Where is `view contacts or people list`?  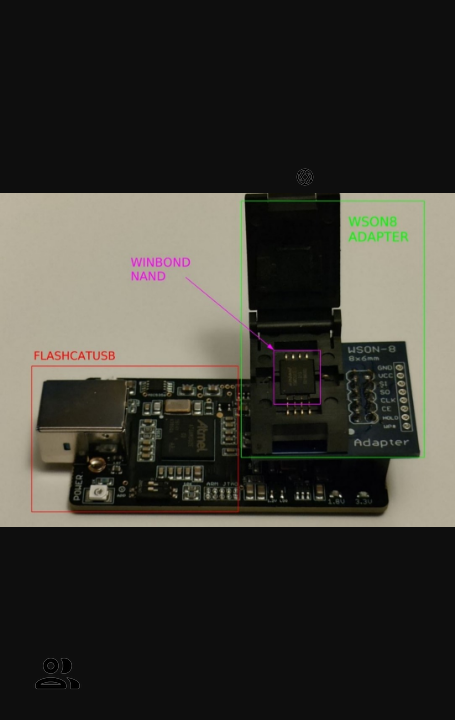 view contacts or people list is located at coordinates (57, 673).